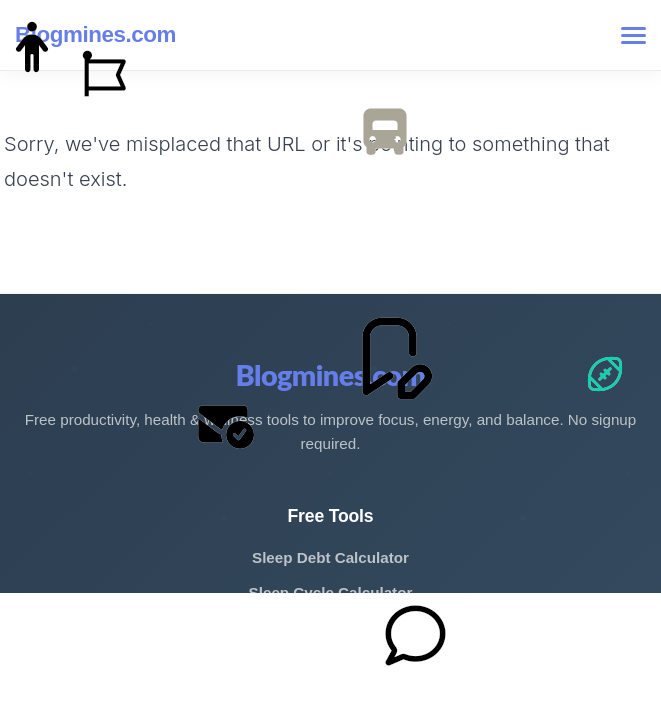 The width and height of the screenshot is (661, 720). What do you see at coordinates (389, 356) in the screenshot?
I see `edit a saved bookmark` at bounding box center [389, 356].